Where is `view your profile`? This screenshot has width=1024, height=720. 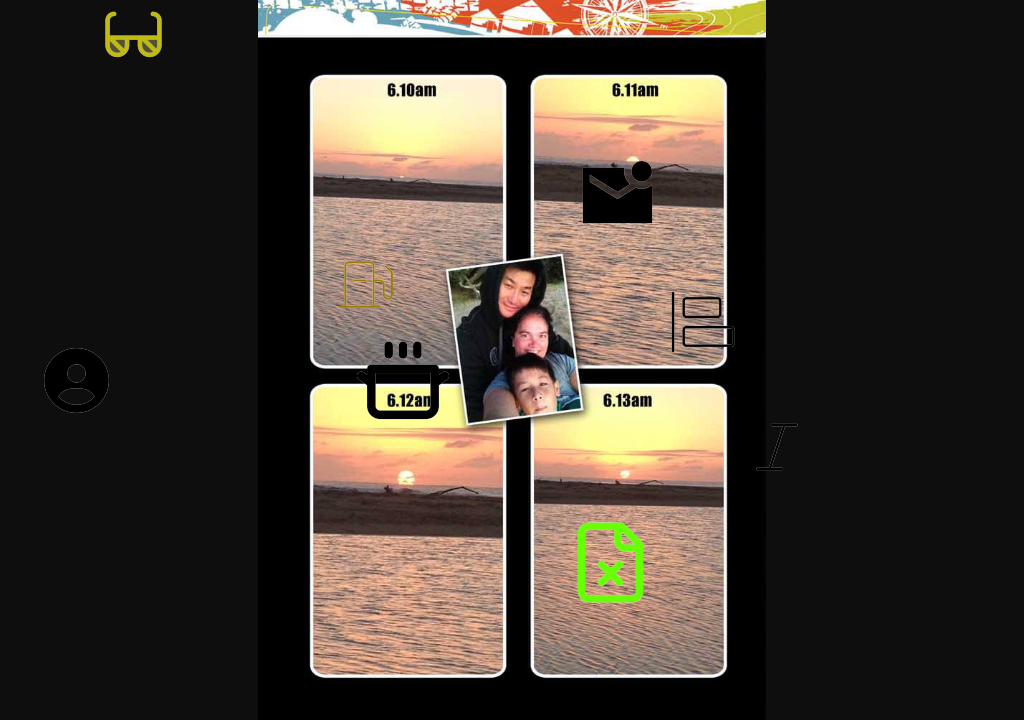
view your profile is located at coordinates (76, 380).